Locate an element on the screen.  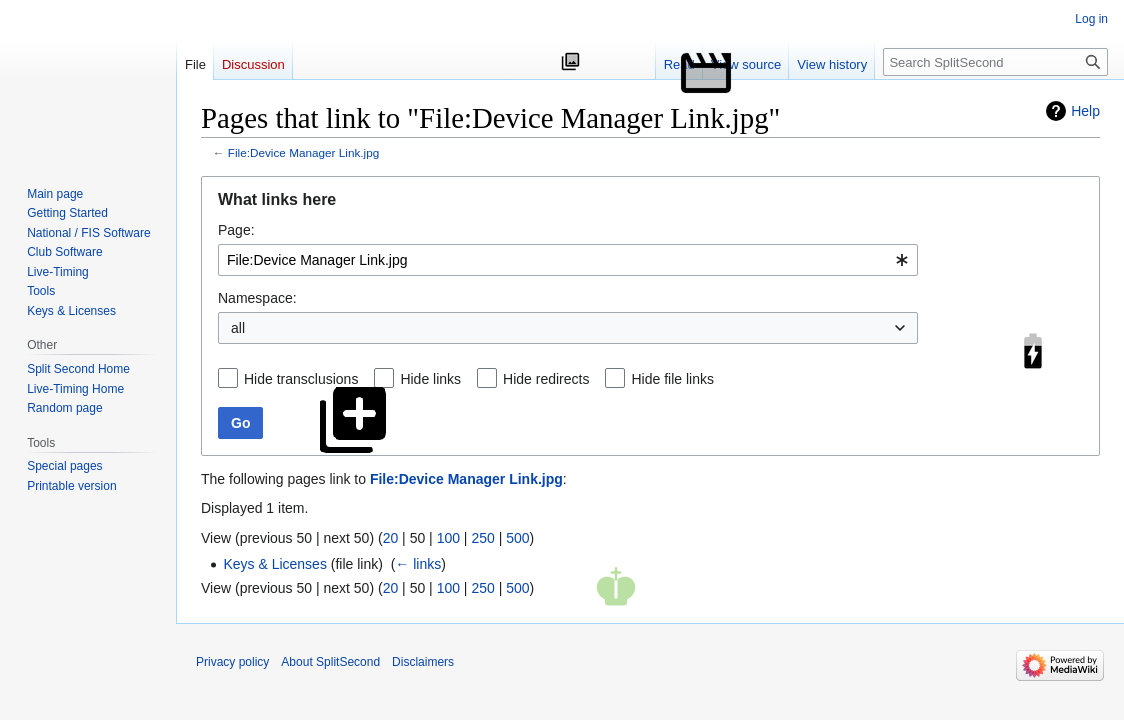
indicates premium or royal status is located at coordinates (616, 589).